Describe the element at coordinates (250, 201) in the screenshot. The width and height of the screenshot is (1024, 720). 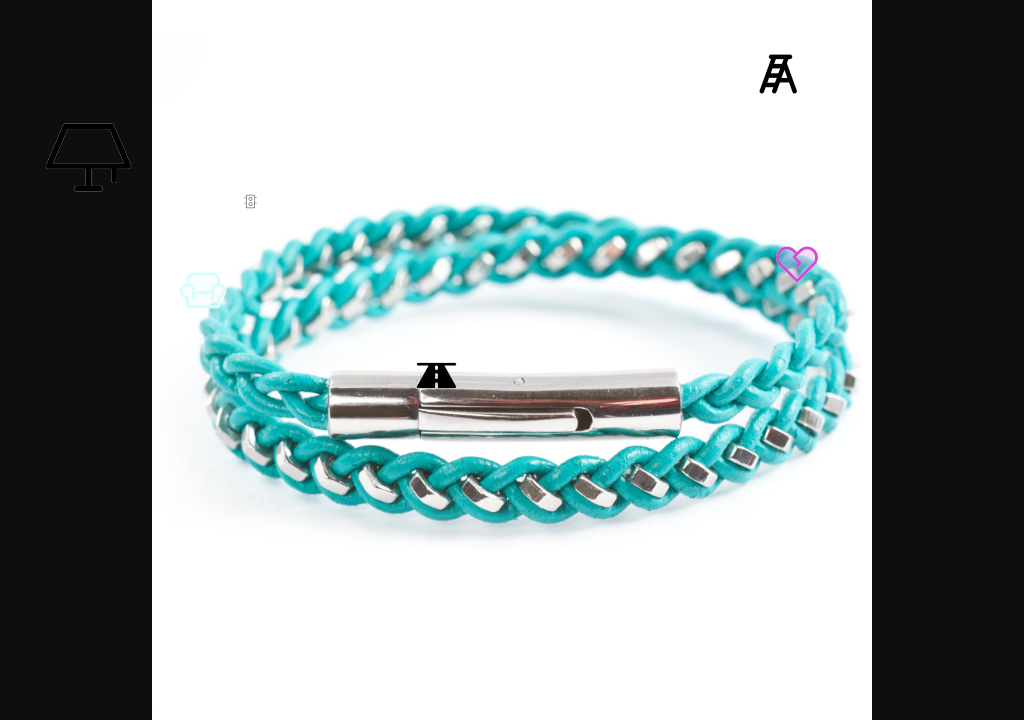
I see `traffic or signal status indicator` at that location.